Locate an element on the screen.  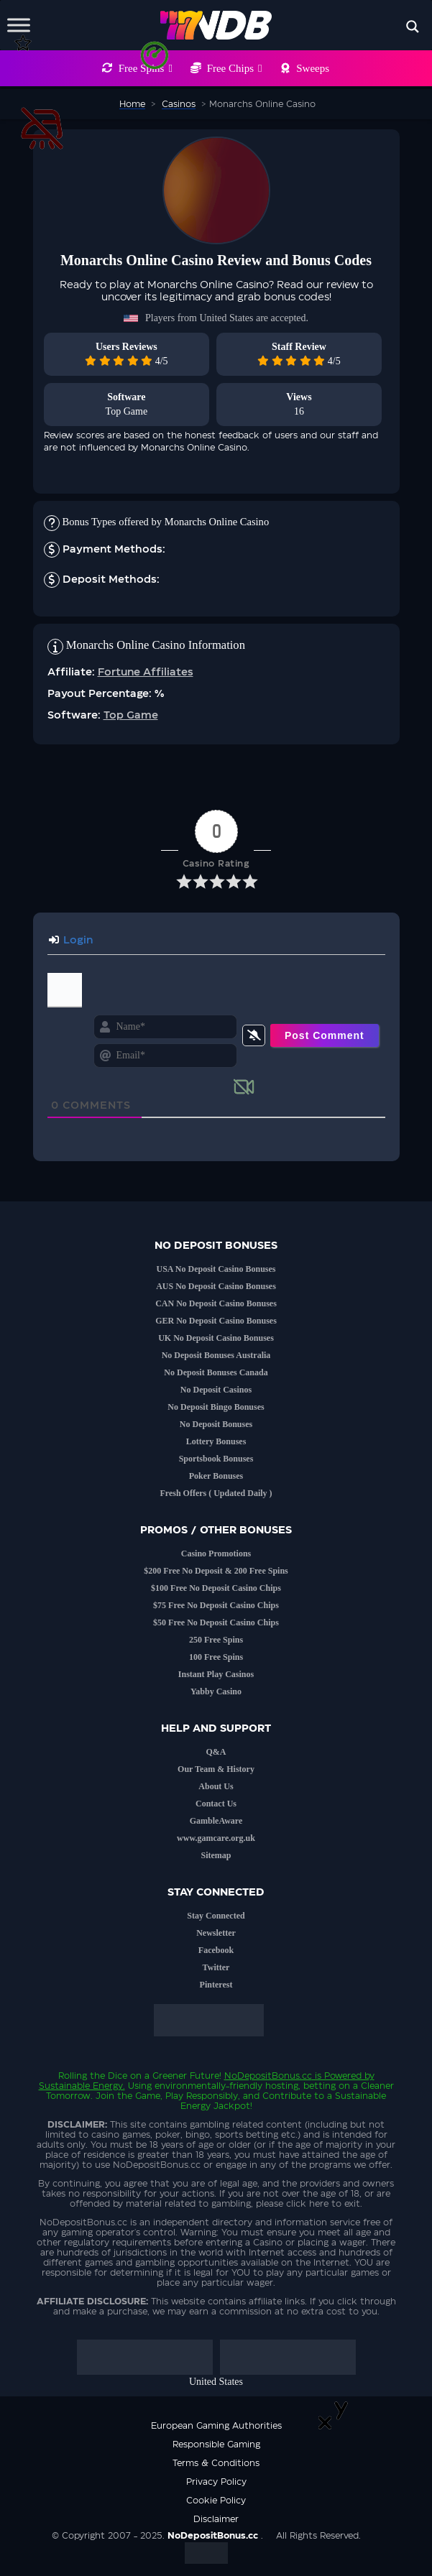
video camera is off is located at coordinates (244, 1086).